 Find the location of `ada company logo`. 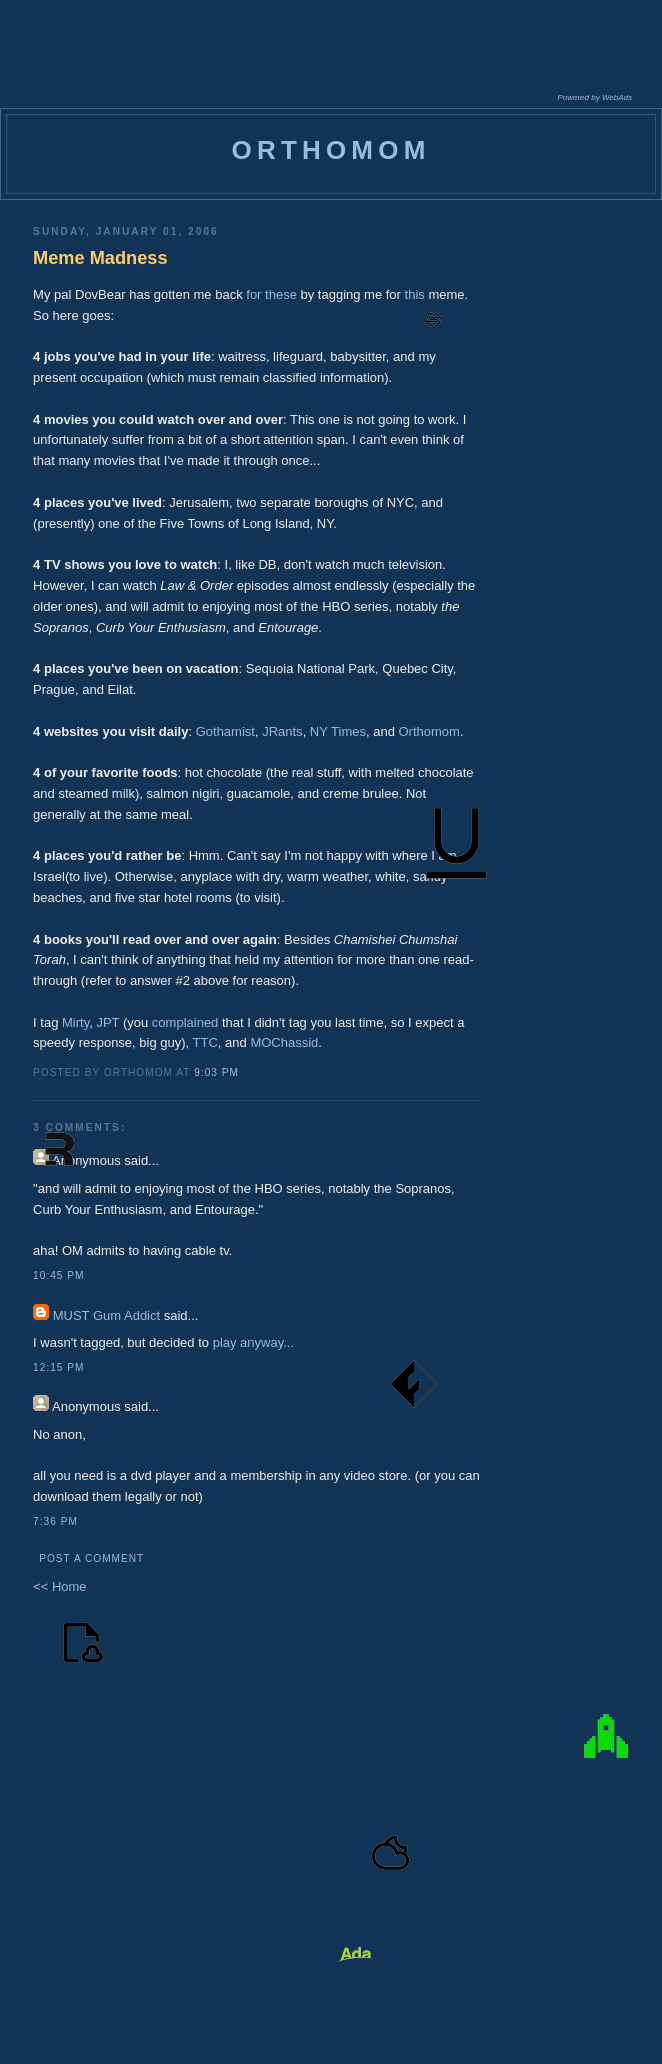

ada company logo is located at coordinates (354, 1954).